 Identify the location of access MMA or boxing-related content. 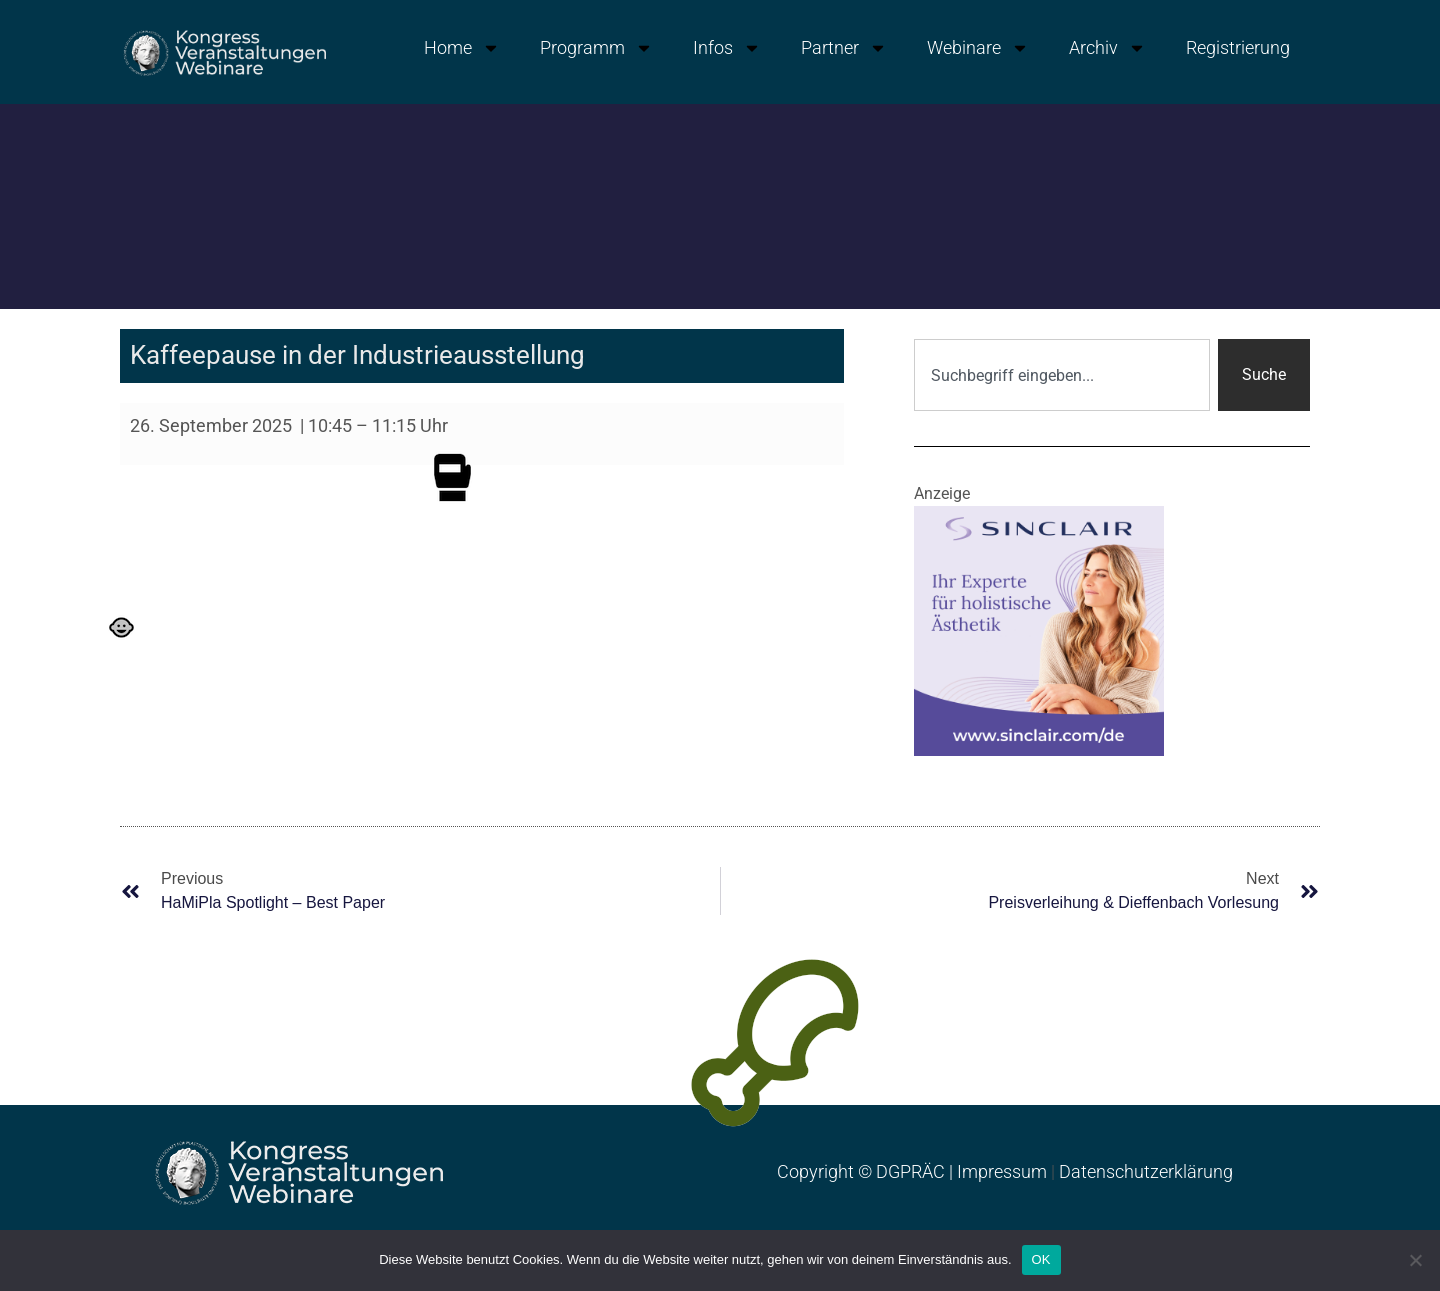
(452, 477).